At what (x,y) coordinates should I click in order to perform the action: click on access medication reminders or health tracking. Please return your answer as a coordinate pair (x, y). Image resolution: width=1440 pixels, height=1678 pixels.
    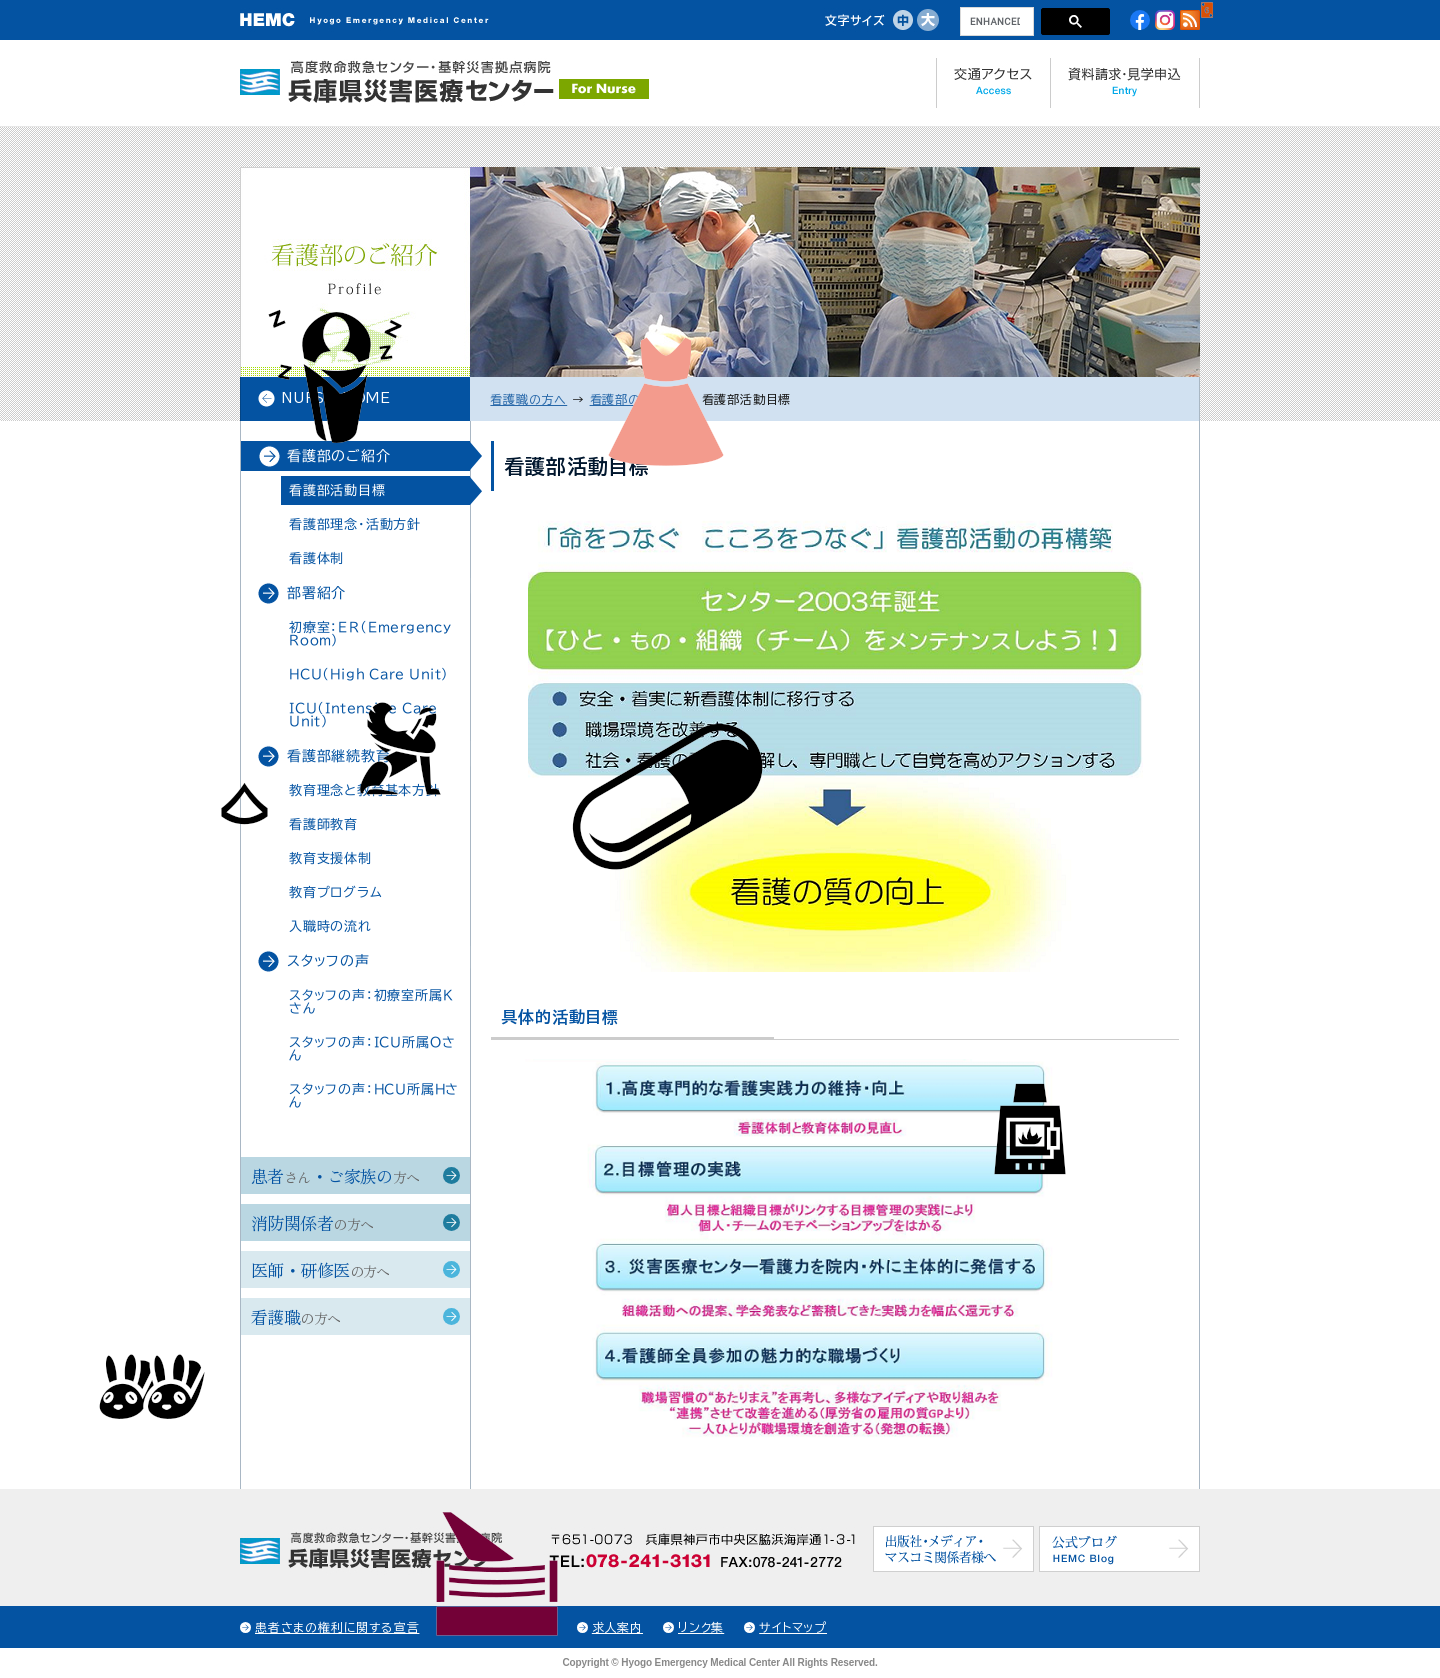
    Looking at the image, I should click on (667, 800).